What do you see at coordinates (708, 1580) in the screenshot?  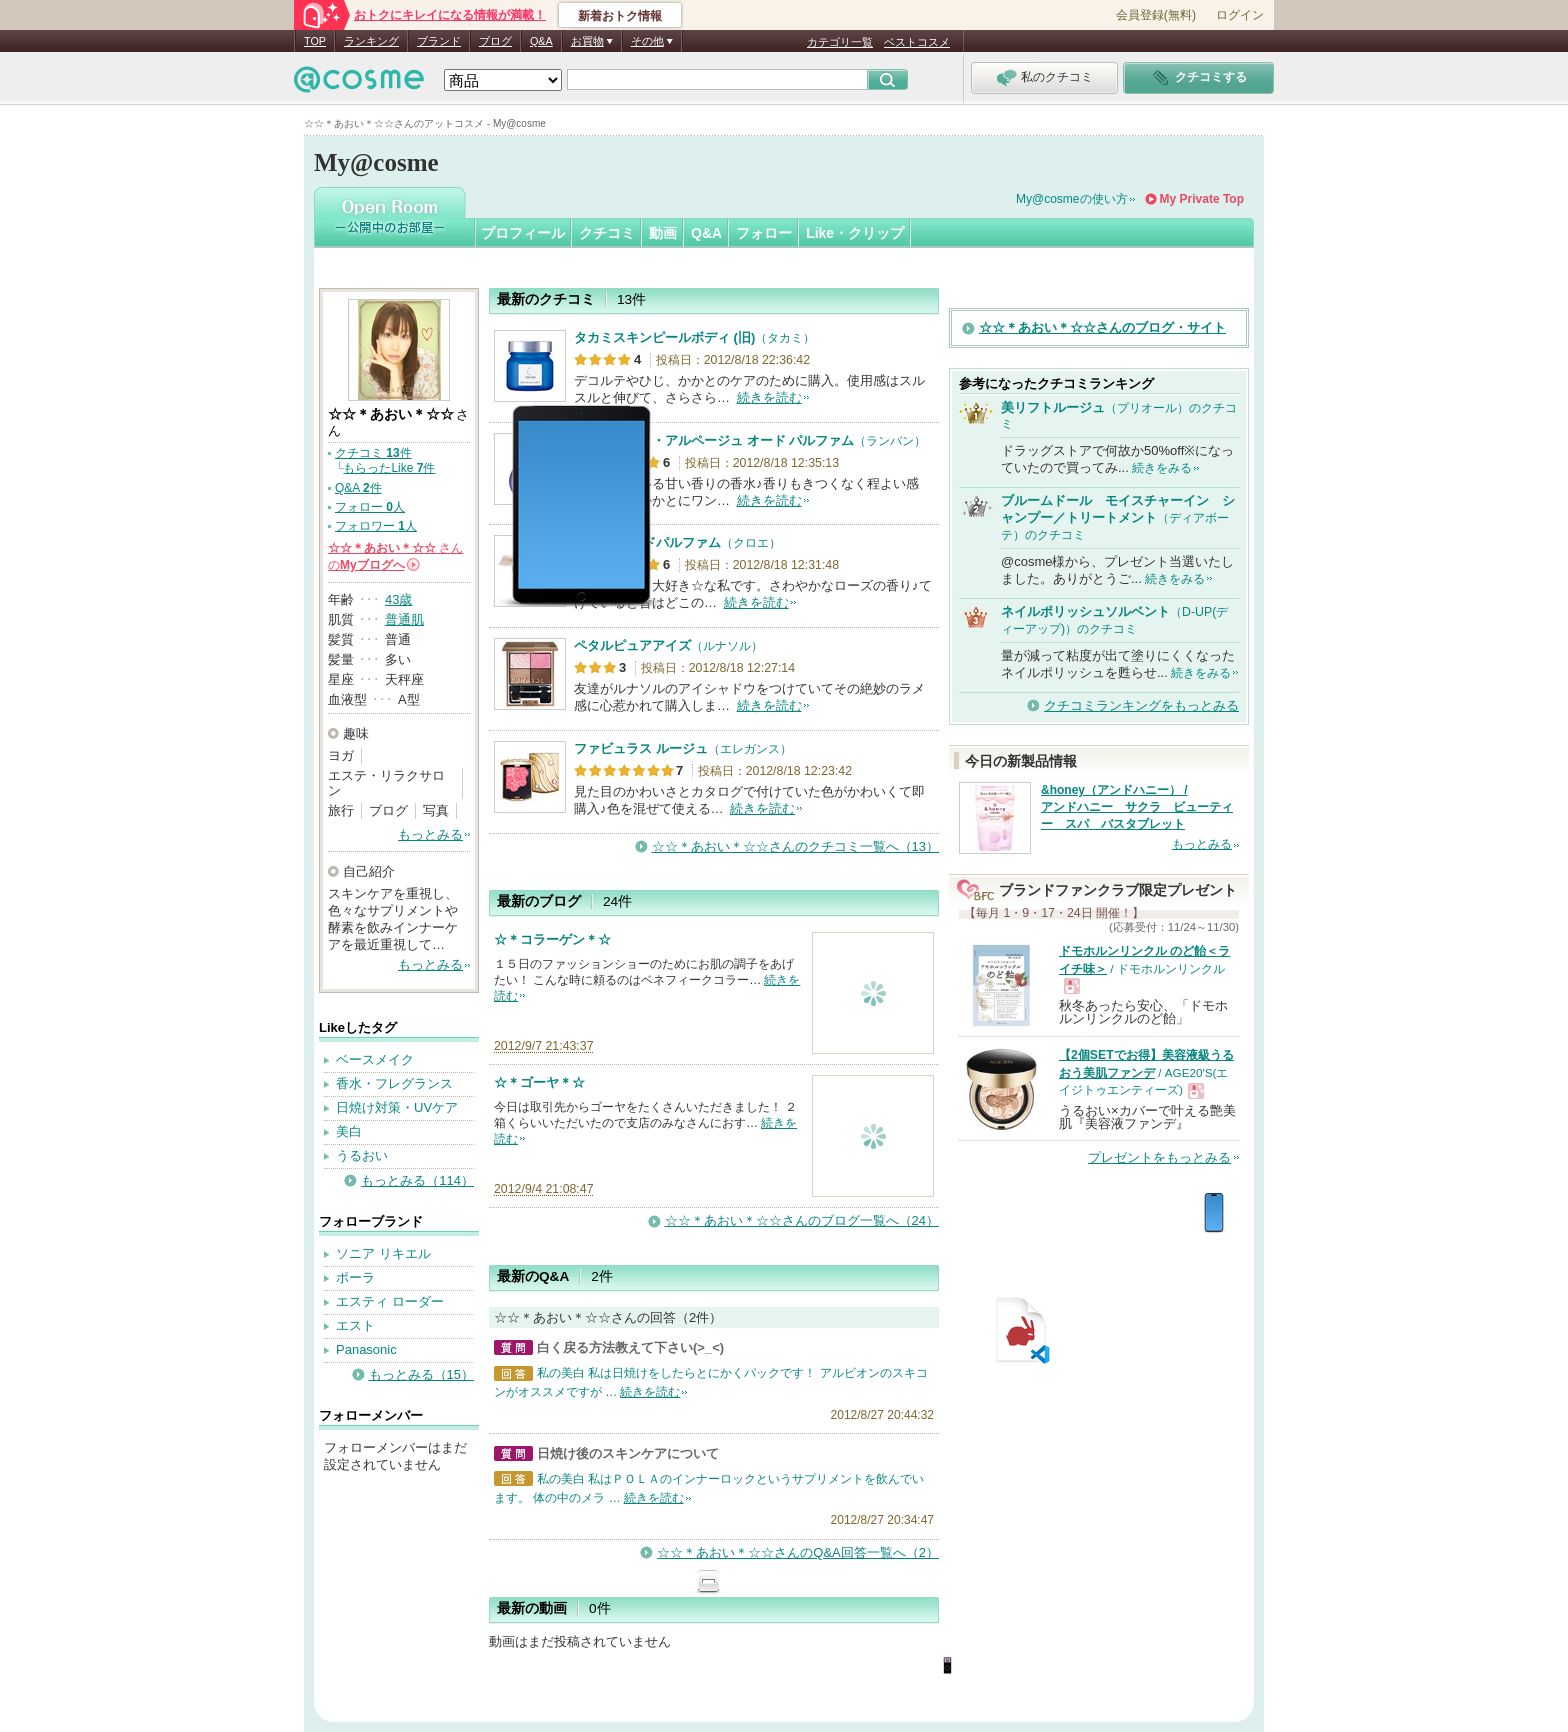 I see `zoom out to reduce magnification` at bounding box center [708, 1580].